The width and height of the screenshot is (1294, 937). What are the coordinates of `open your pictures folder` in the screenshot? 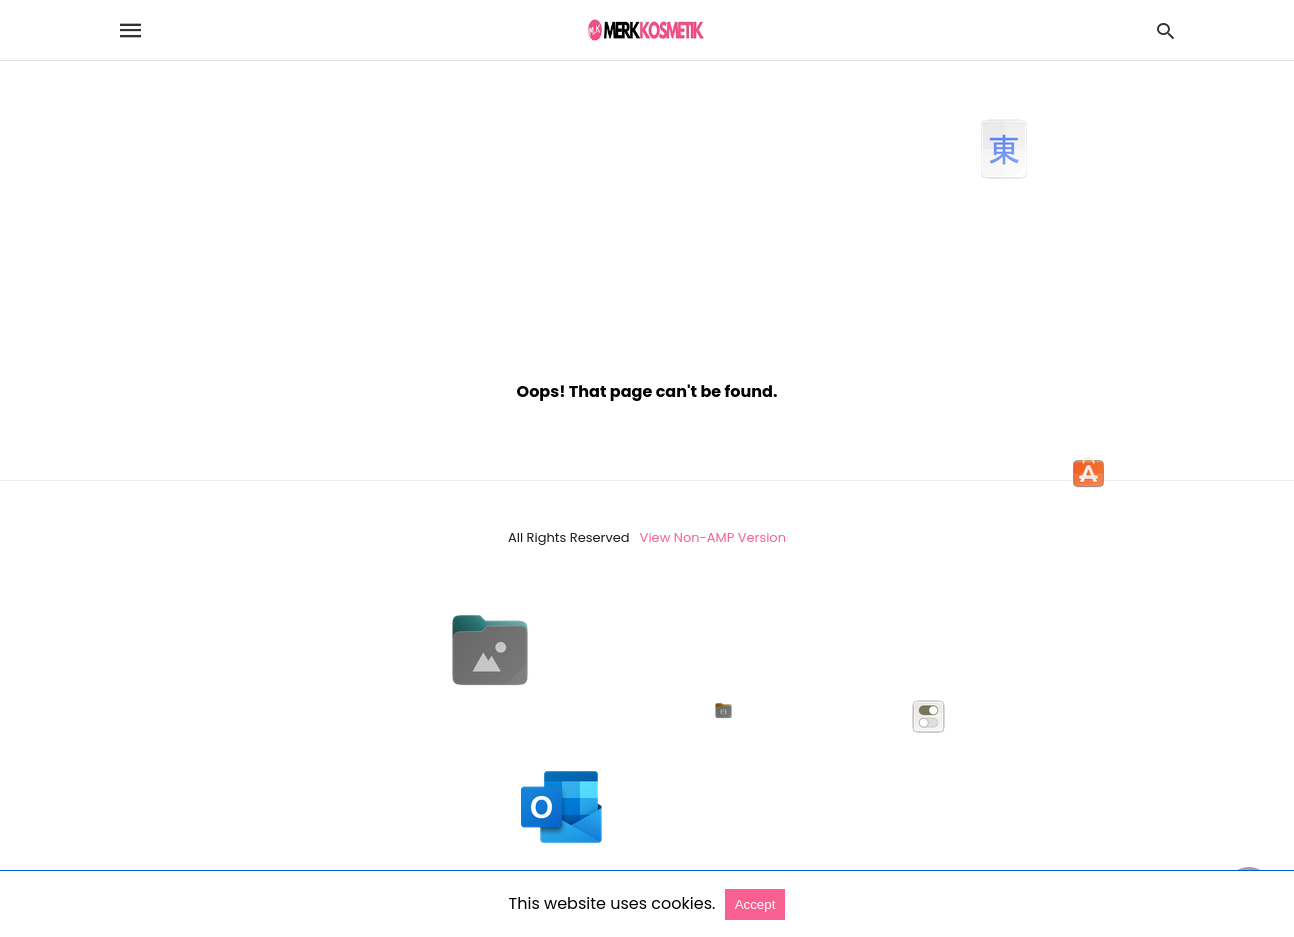 It's located at (490, 650).